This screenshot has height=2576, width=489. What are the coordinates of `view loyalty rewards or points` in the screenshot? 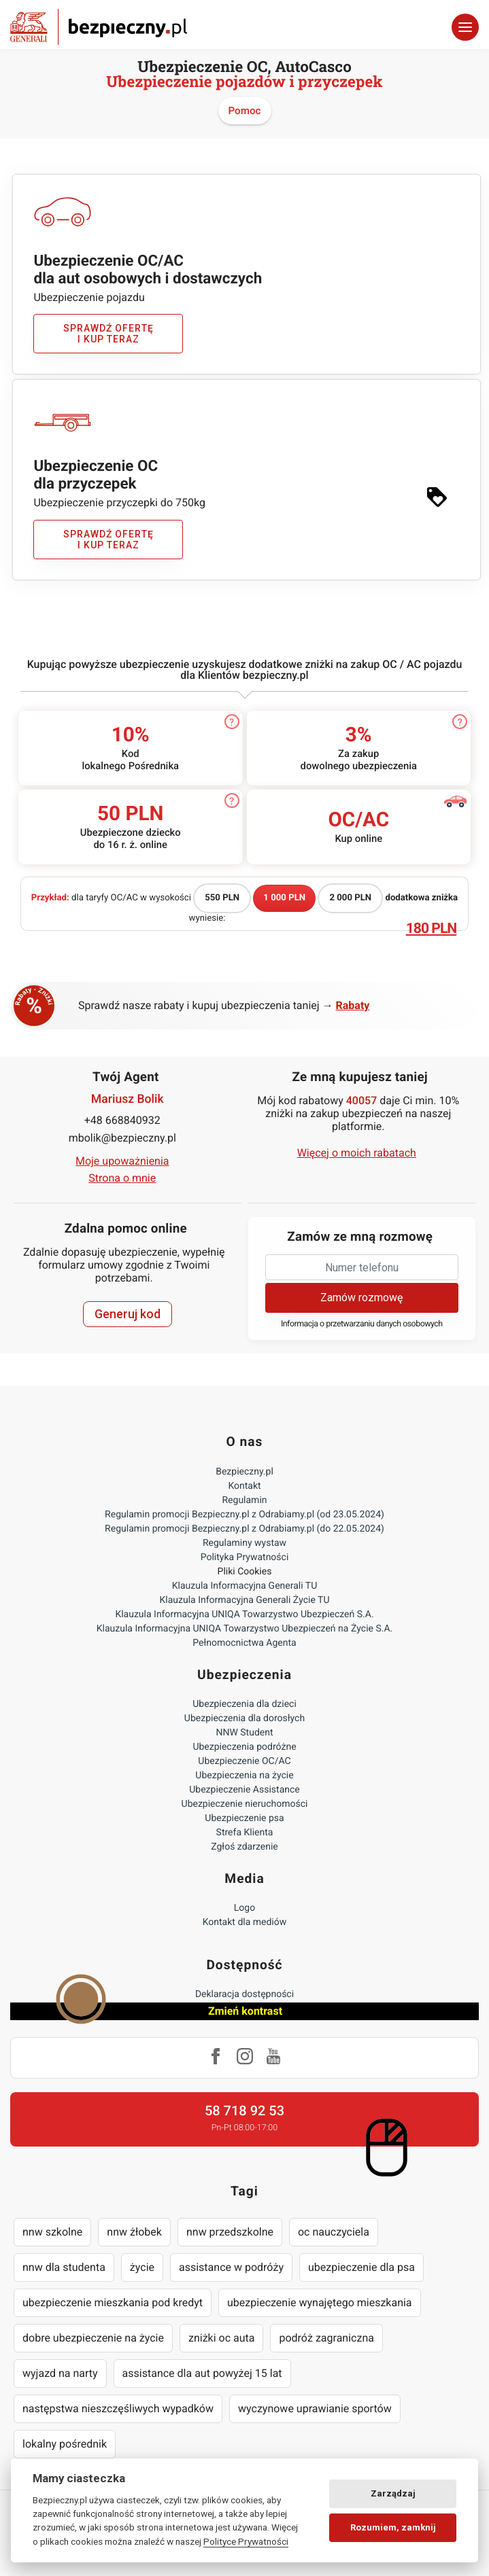 It's located at (437, 497).